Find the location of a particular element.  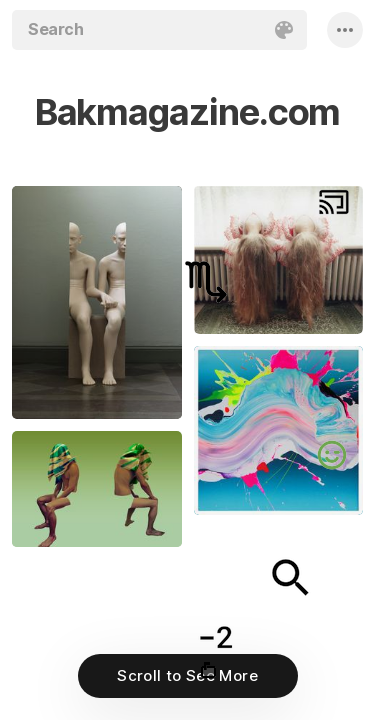

search for content or items is located at coordinates (291, 578).